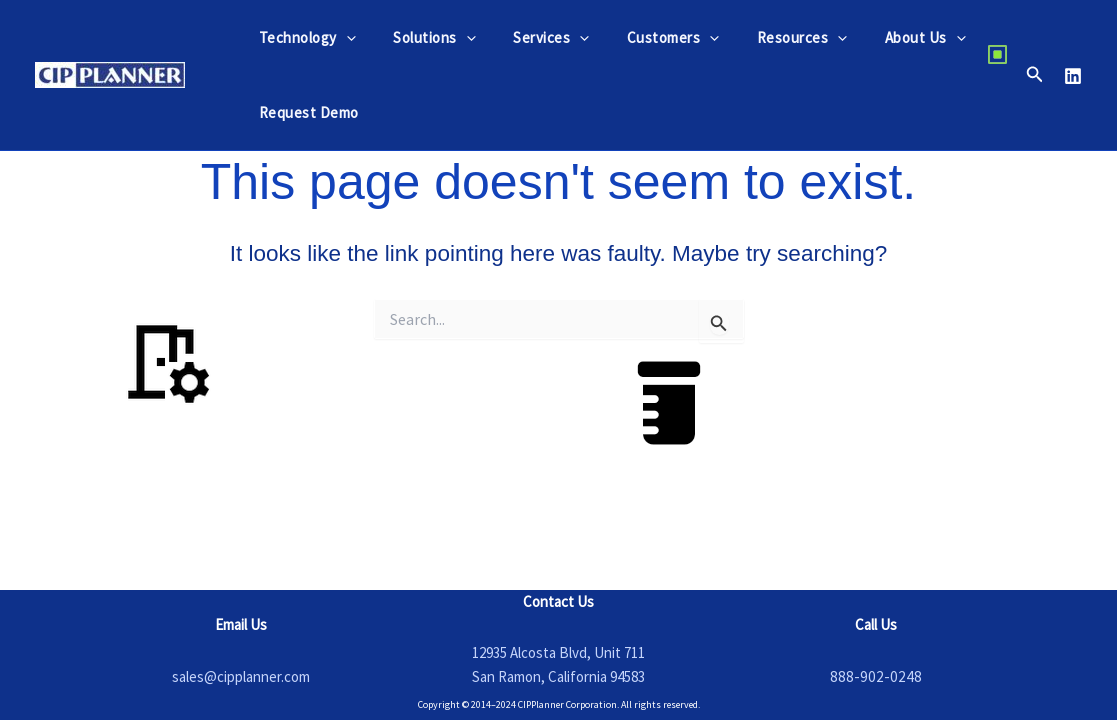  I want to click on adjust room or space settings, so click(165, 362).